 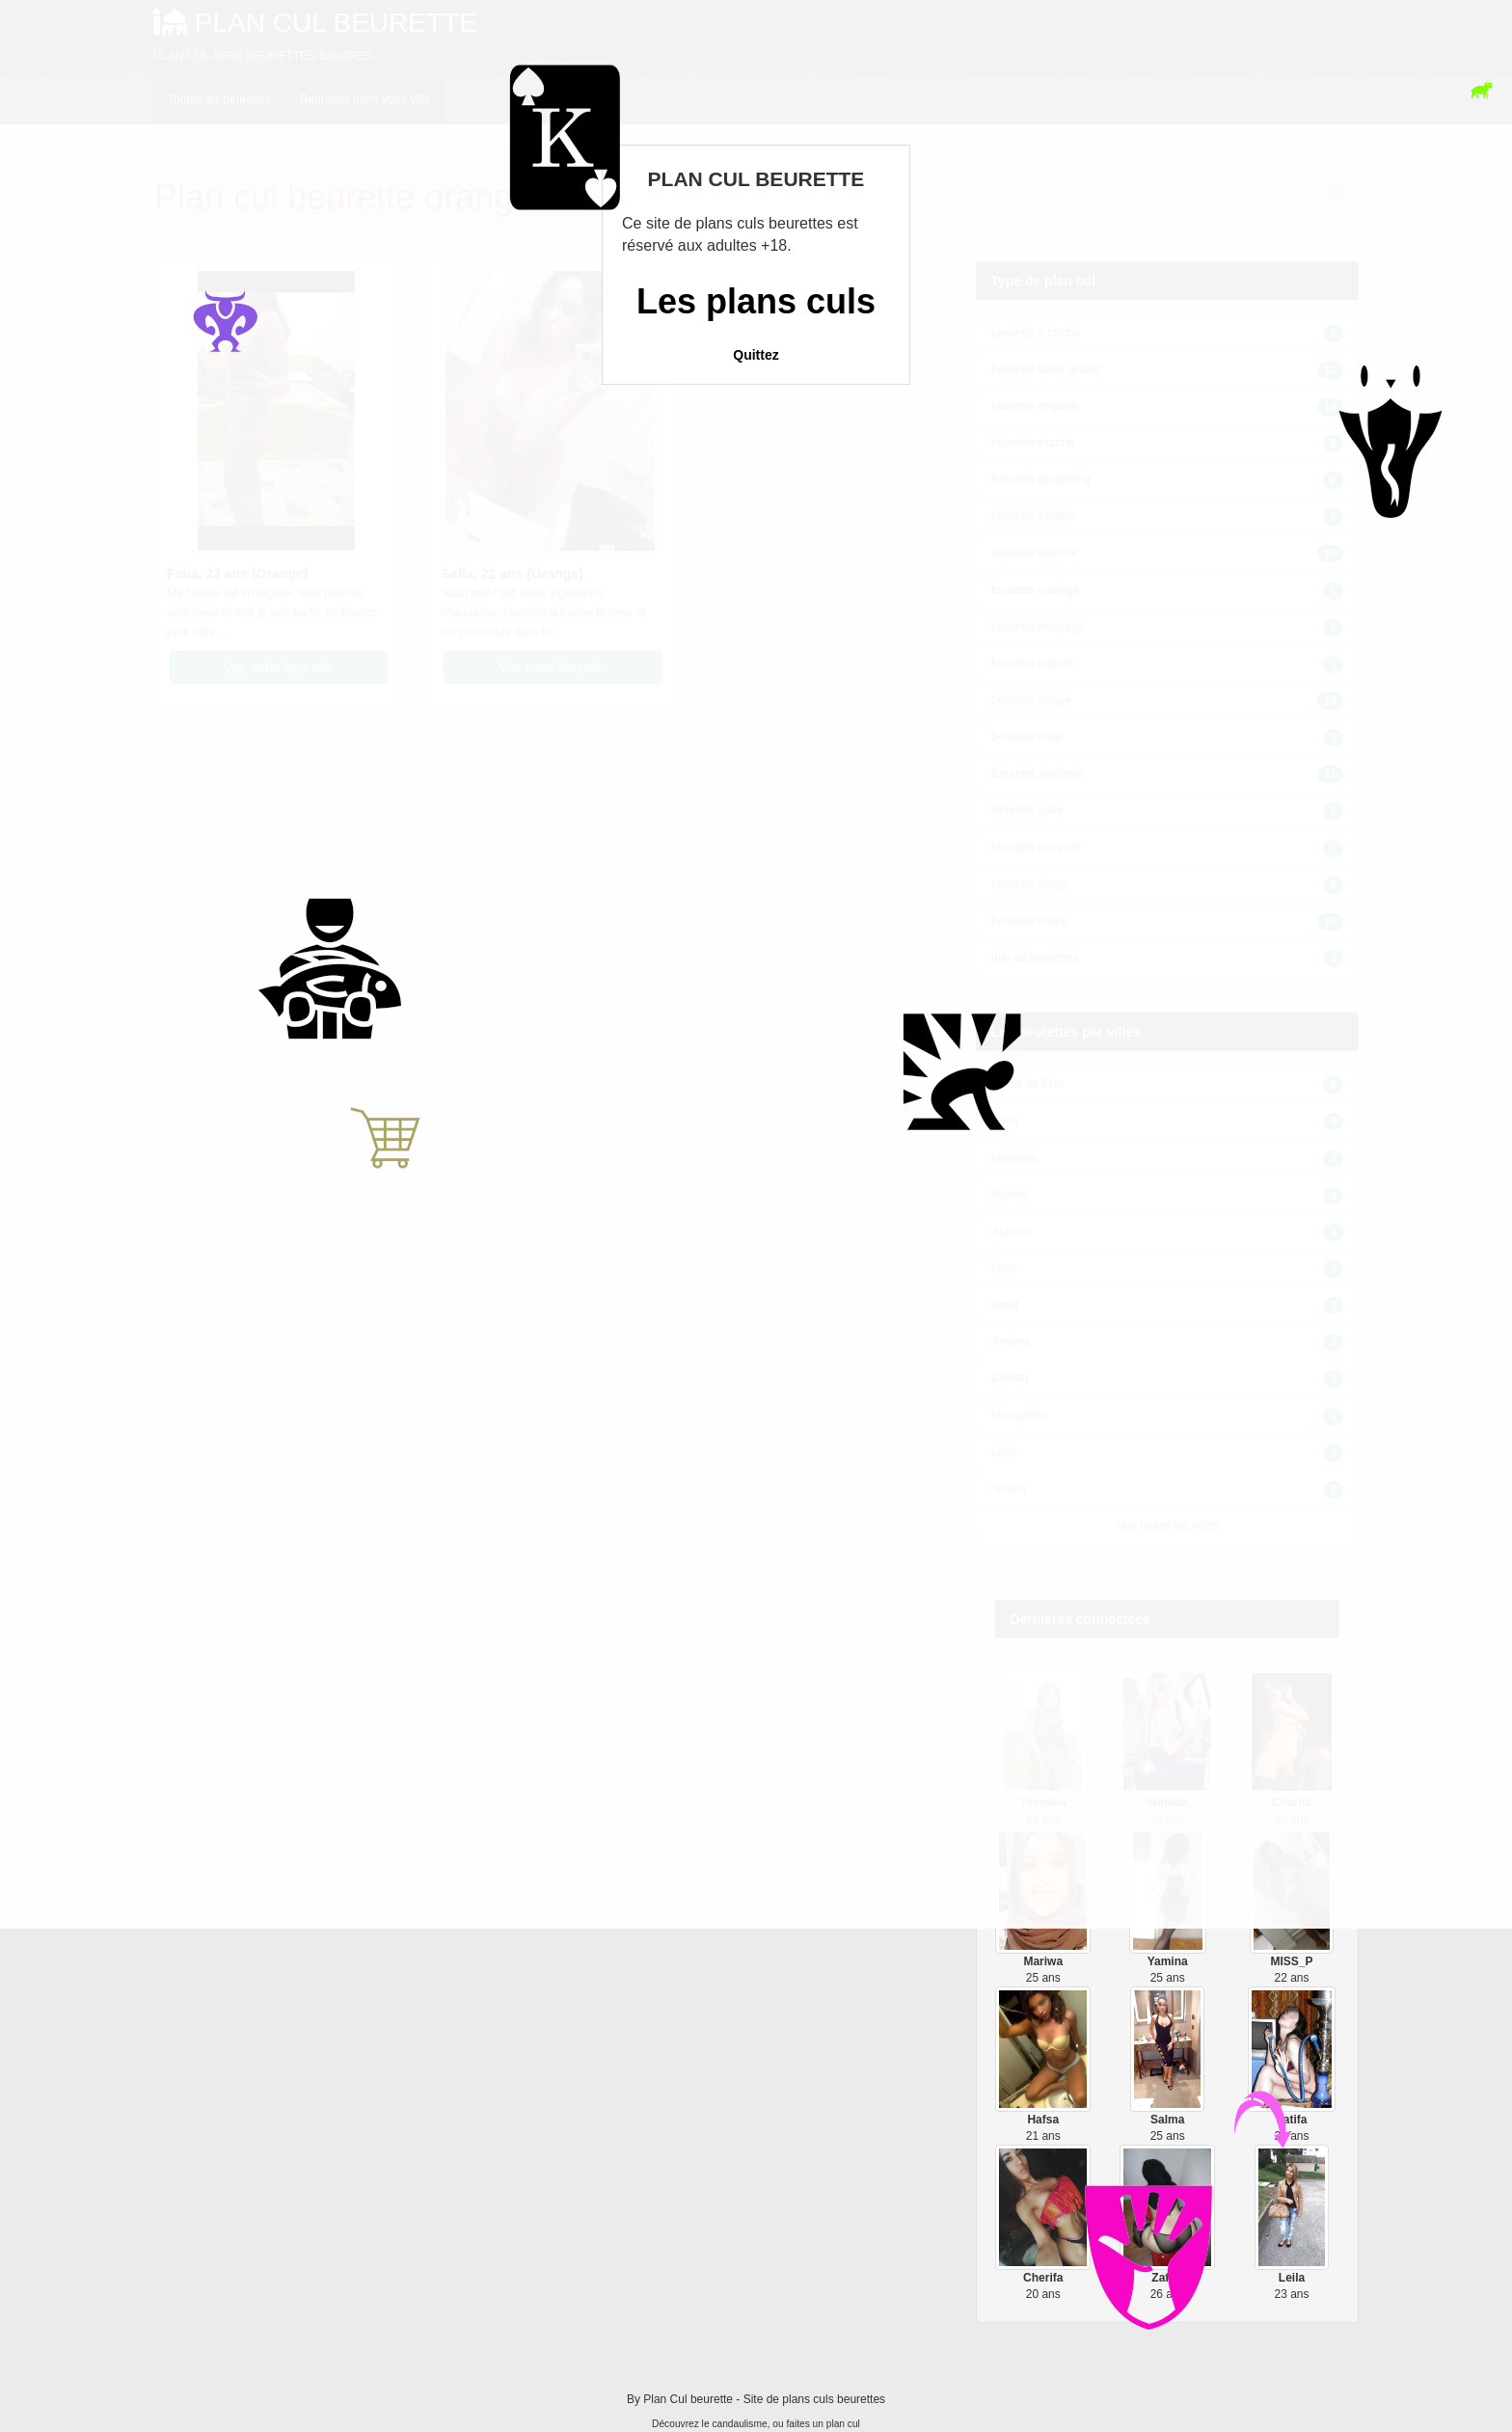 What do you see at coordinates (1481, 90) in the screenshot?
I see `capybara character or avatar selection` at bounding box center [1481, 90].